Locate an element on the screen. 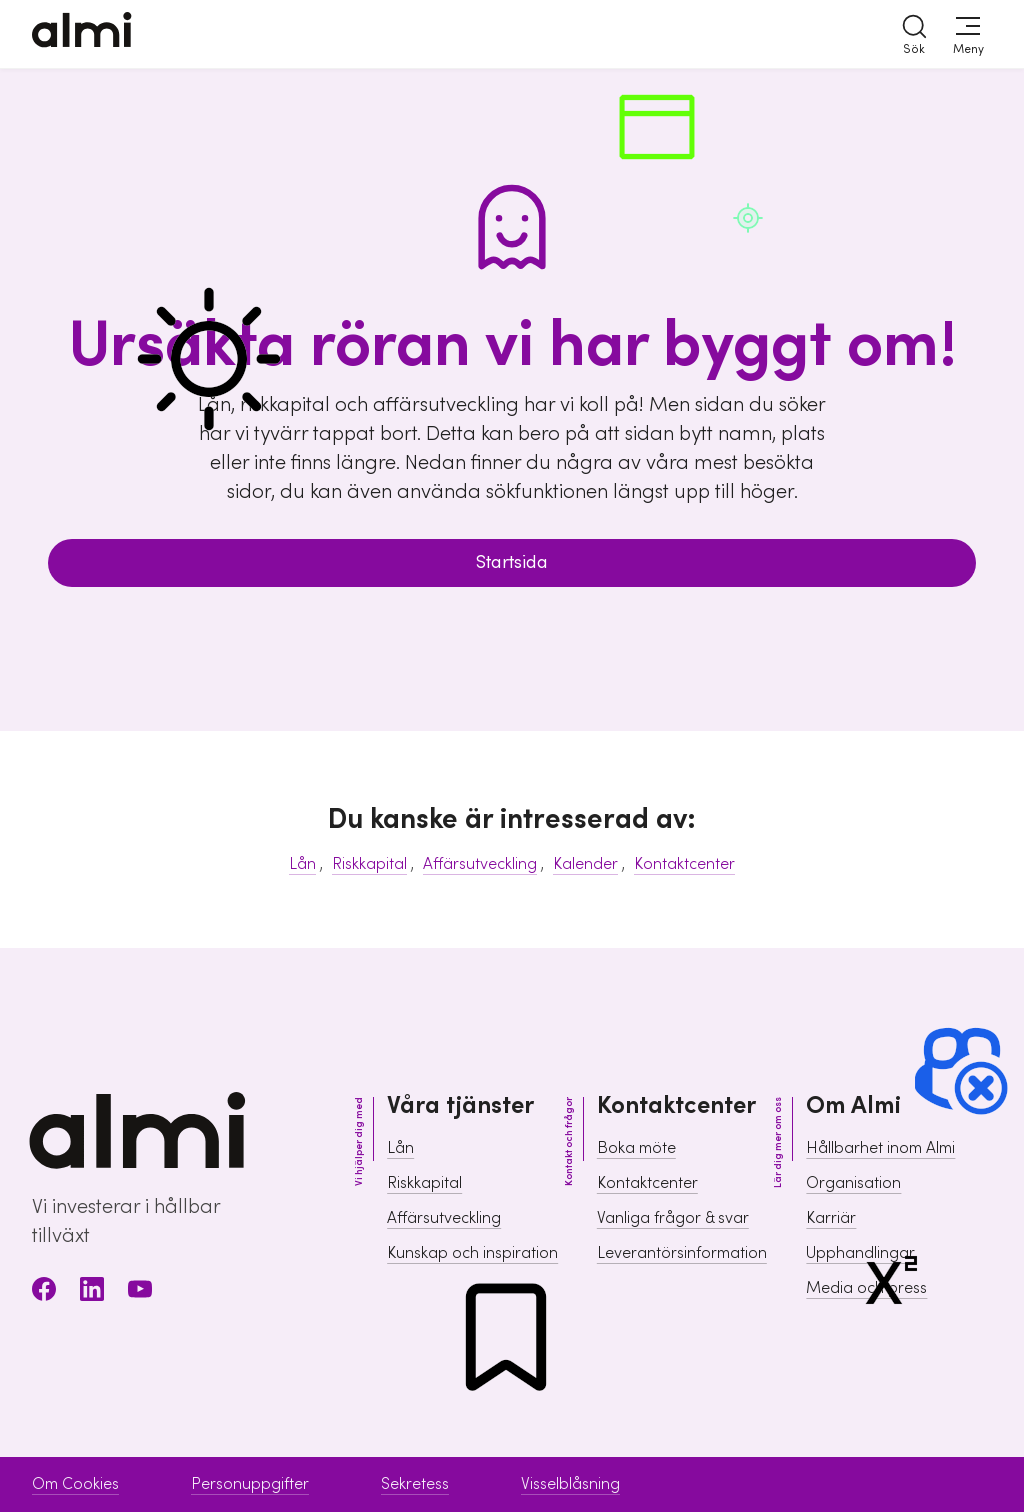  open in a new window is located at coordinates (657, 127).